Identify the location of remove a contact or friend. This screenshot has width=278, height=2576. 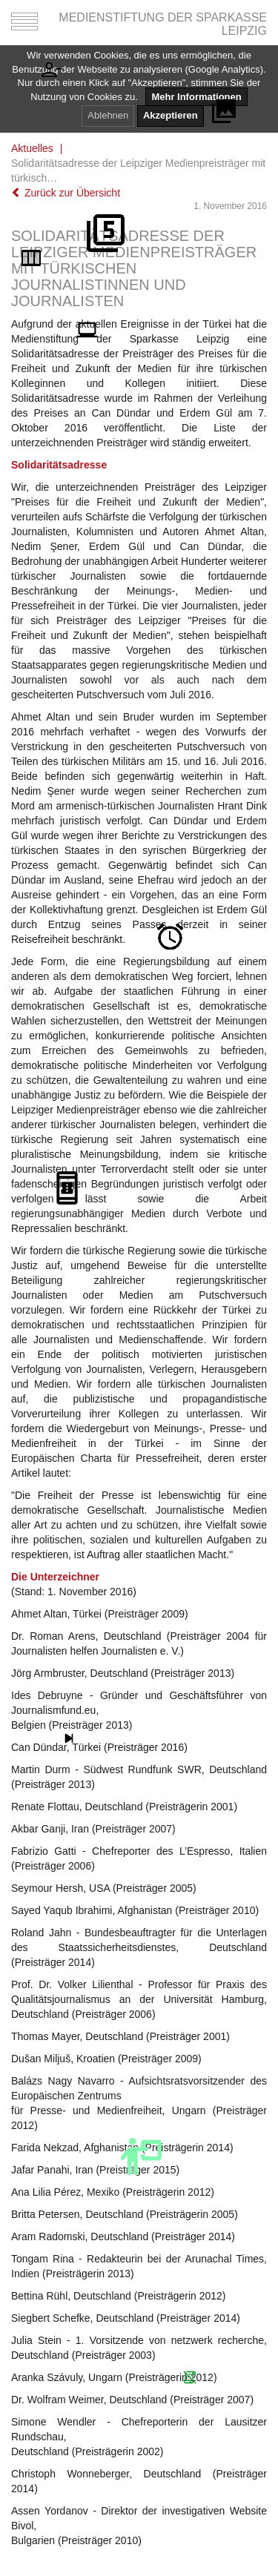
(51, 70).